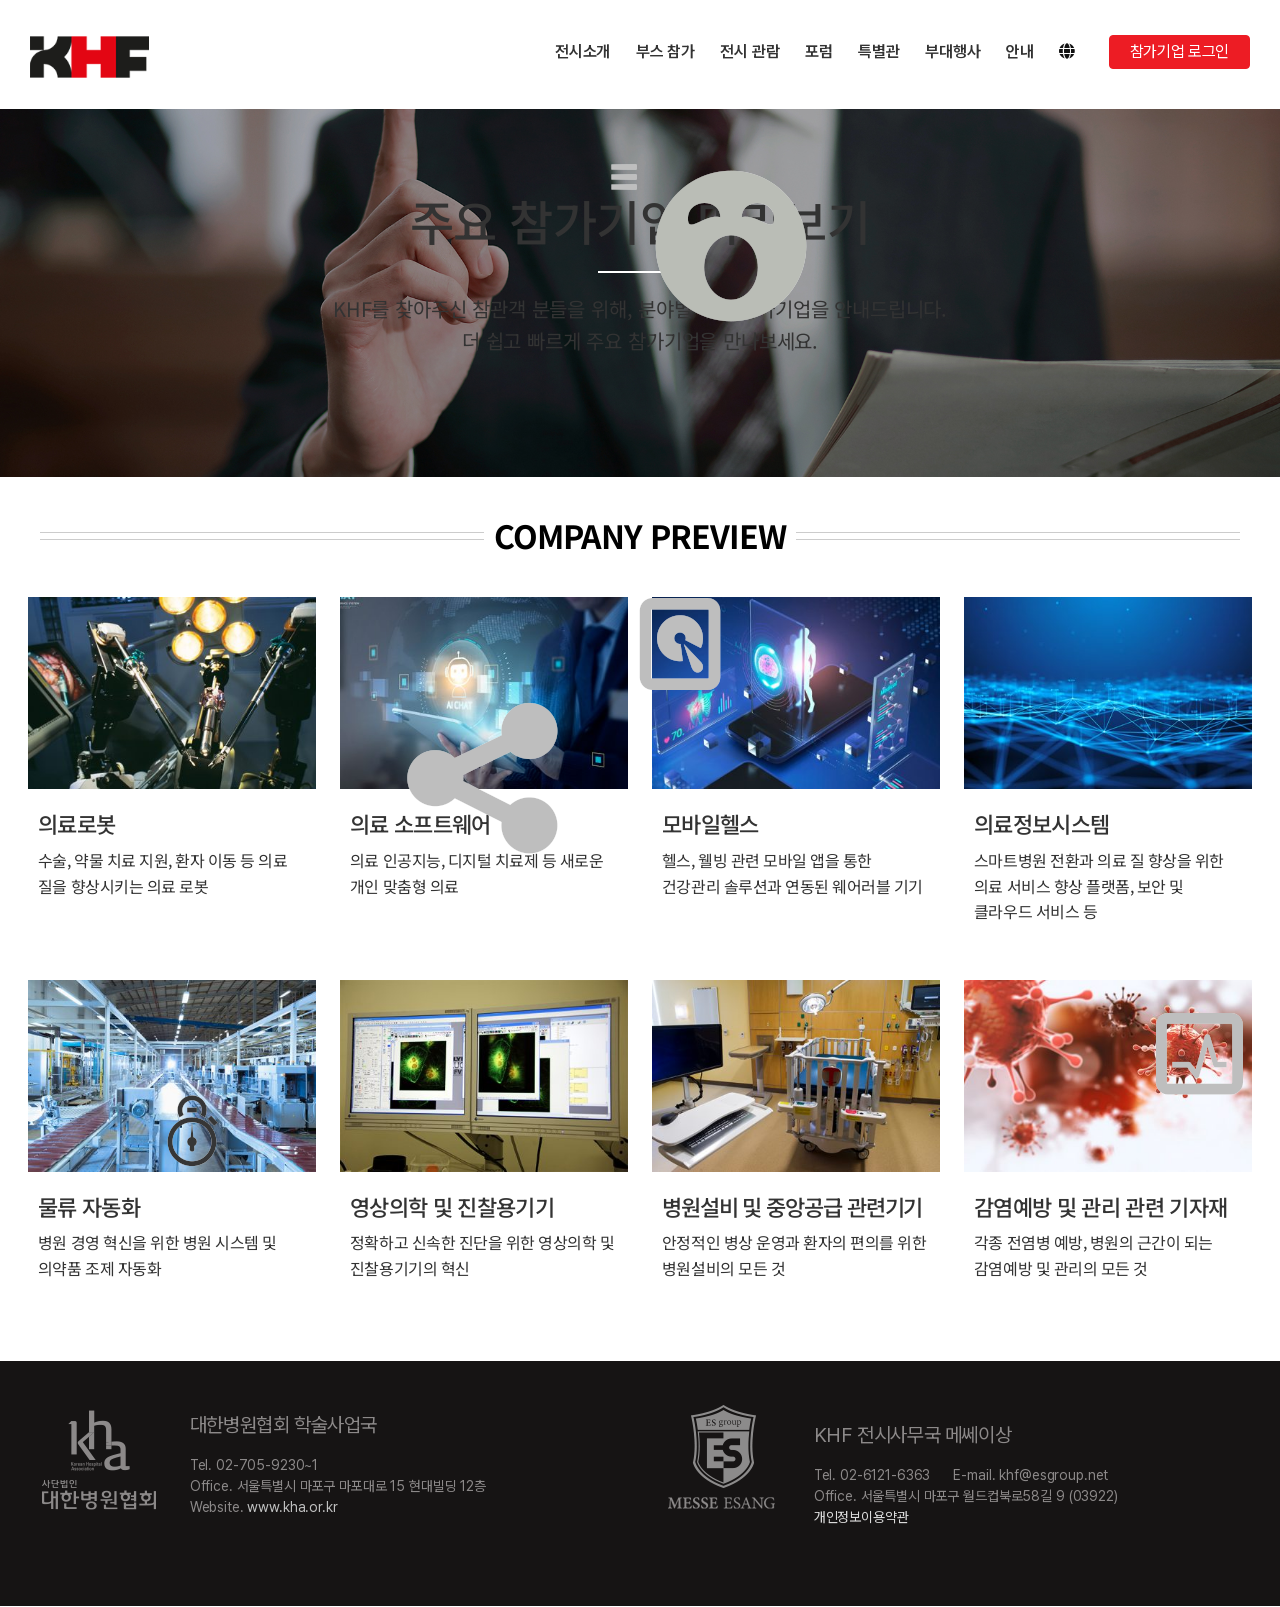 This screenshot has width=1280, height=1607. Describe the element at coordinates (1199, 1056) in the screenshot. I see `open system monitor to view resource usage` at that location.